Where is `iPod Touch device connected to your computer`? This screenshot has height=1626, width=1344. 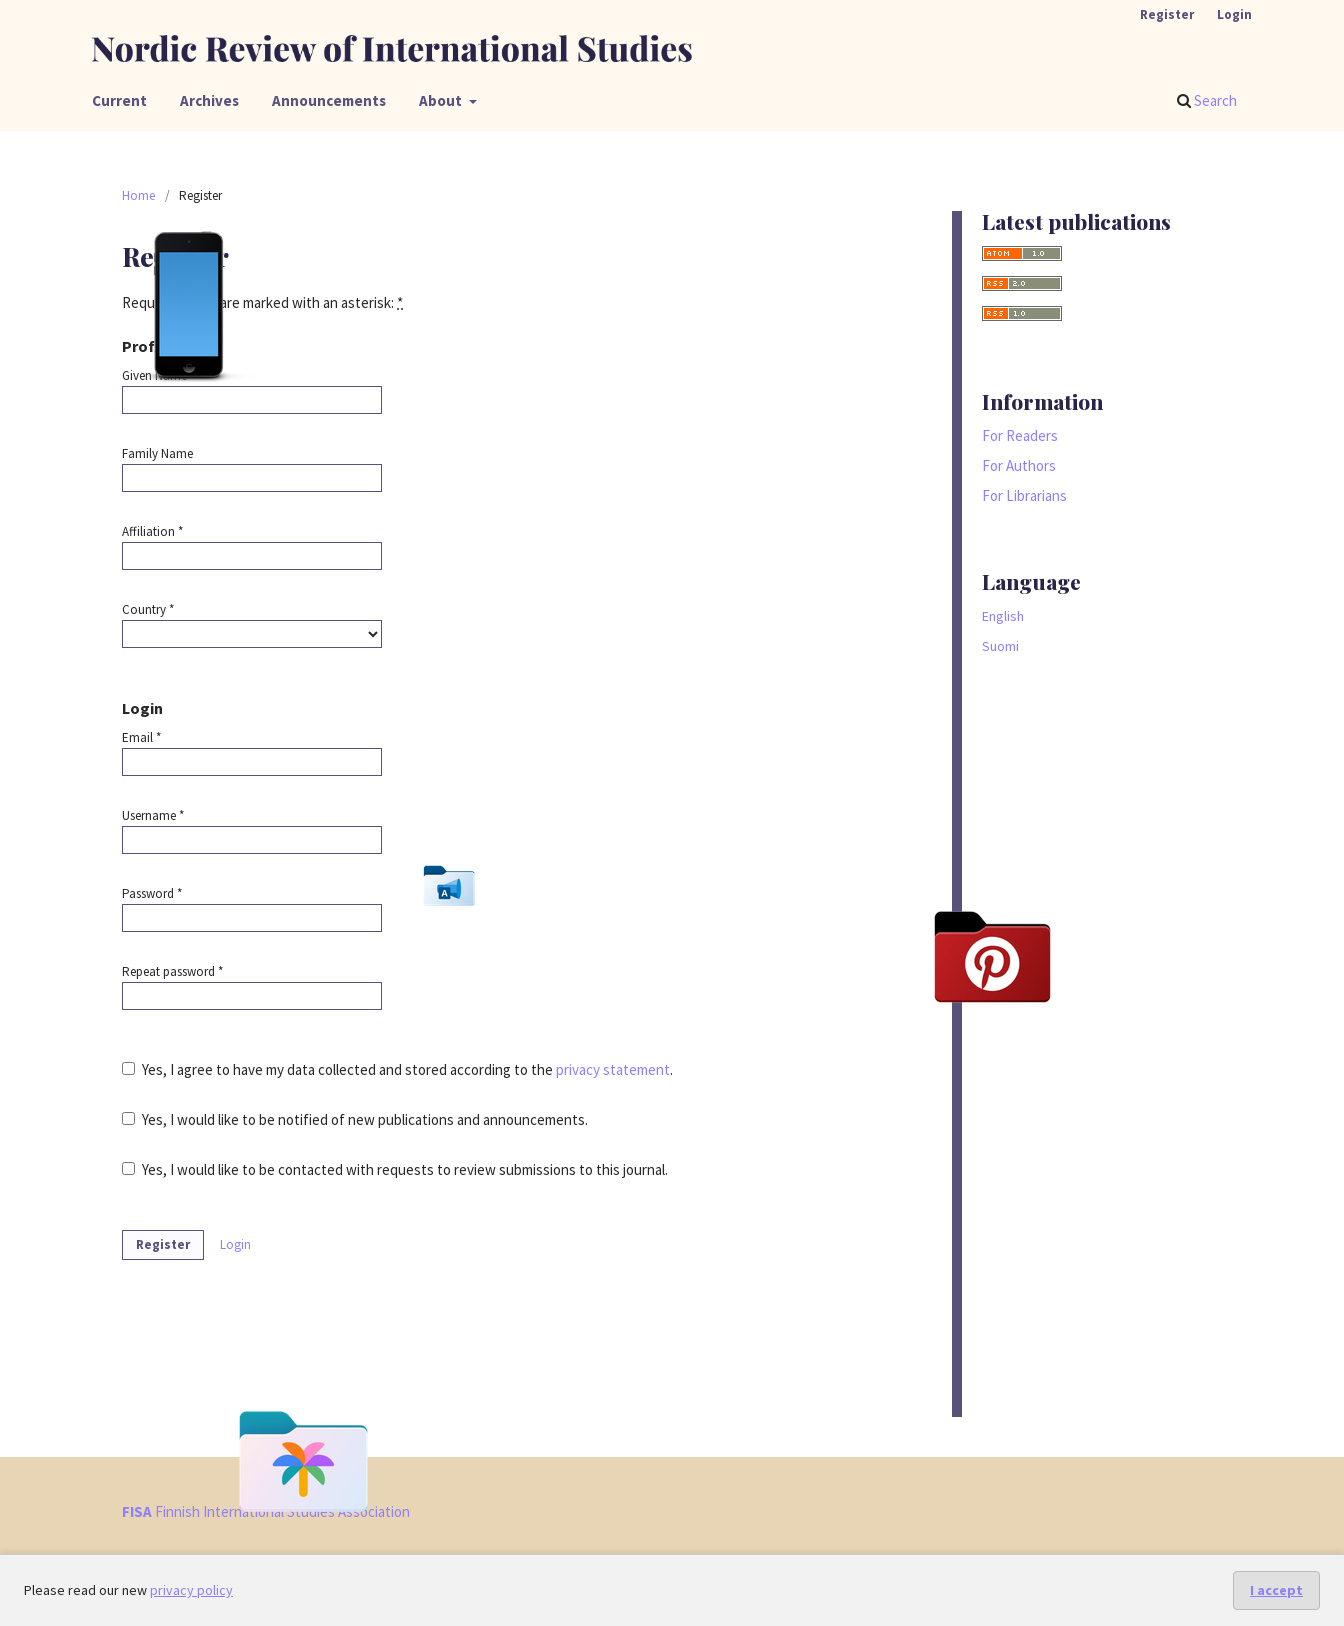 iPod Touch device connected to your computer is located at coordinates (189, 307).